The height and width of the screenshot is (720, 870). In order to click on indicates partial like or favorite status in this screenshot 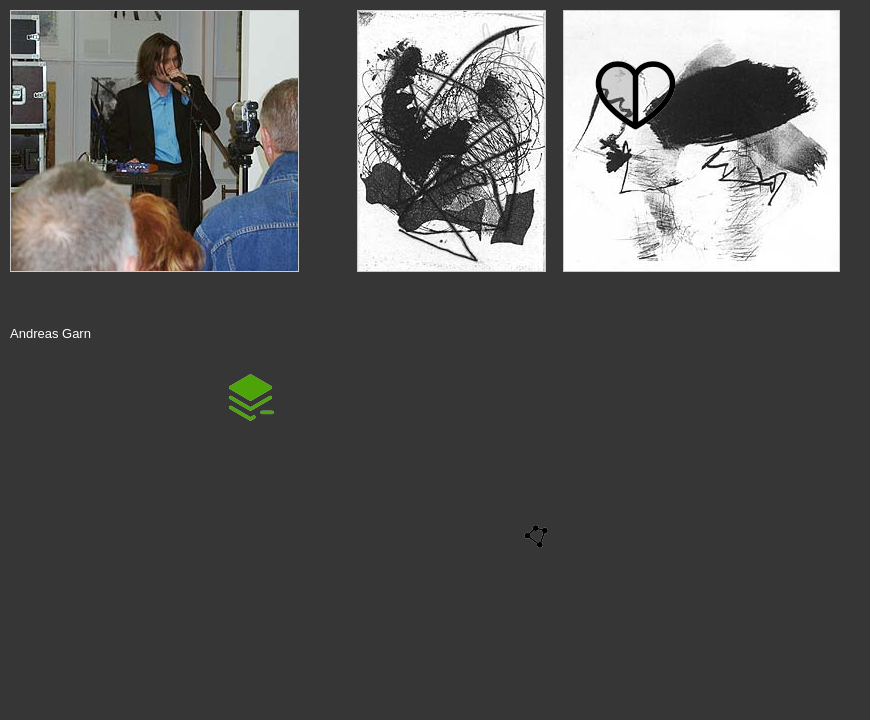, I will do `click(635, 92)`.